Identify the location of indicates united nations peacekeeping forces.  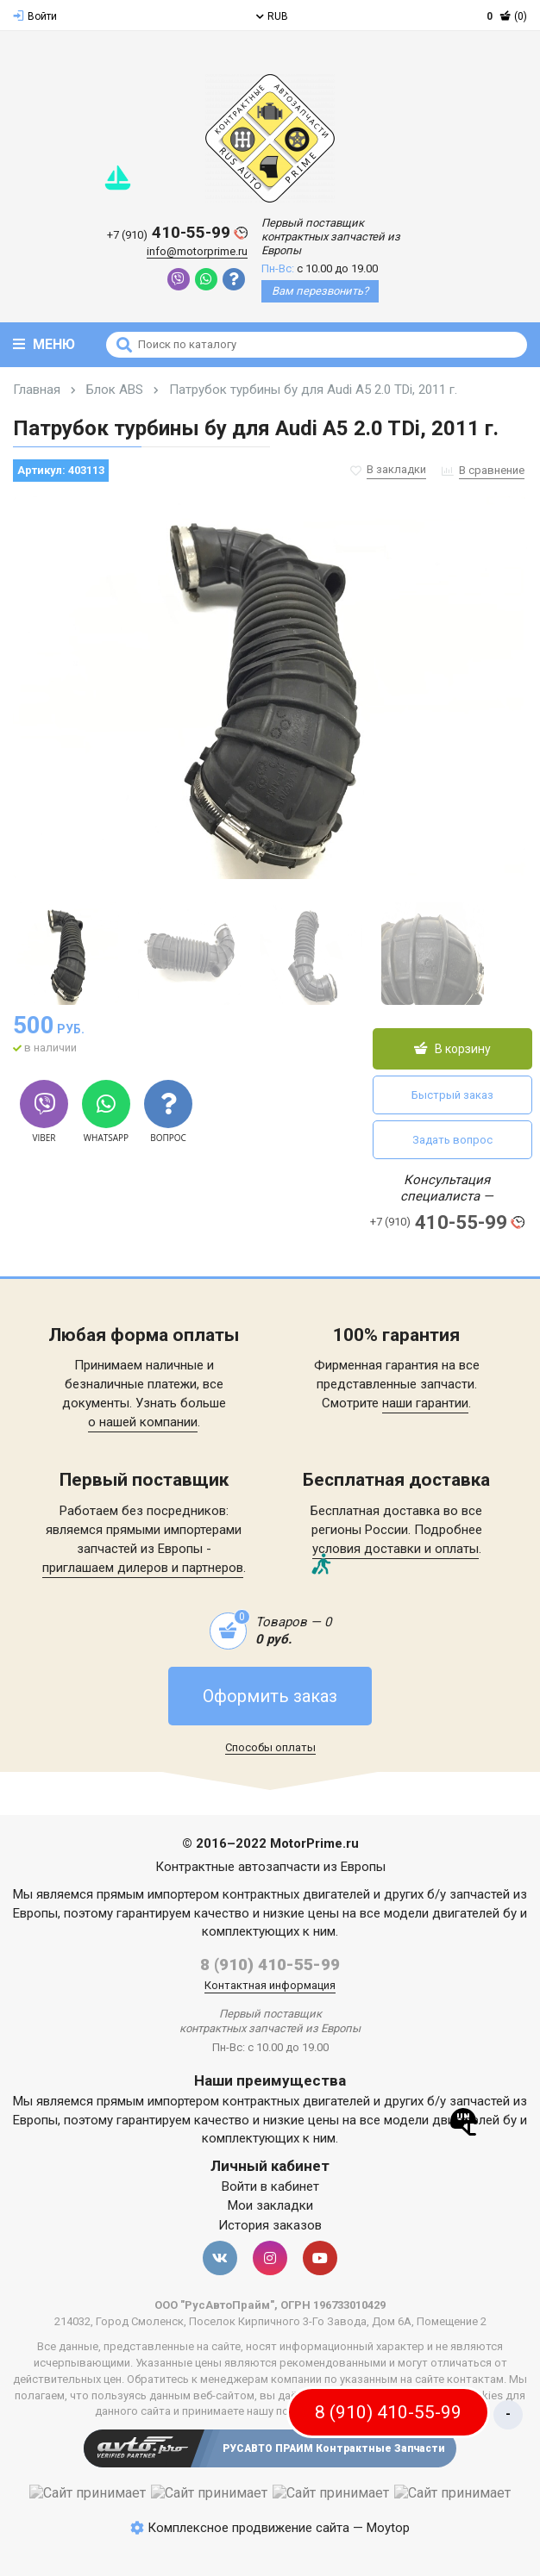
(464, 2122).